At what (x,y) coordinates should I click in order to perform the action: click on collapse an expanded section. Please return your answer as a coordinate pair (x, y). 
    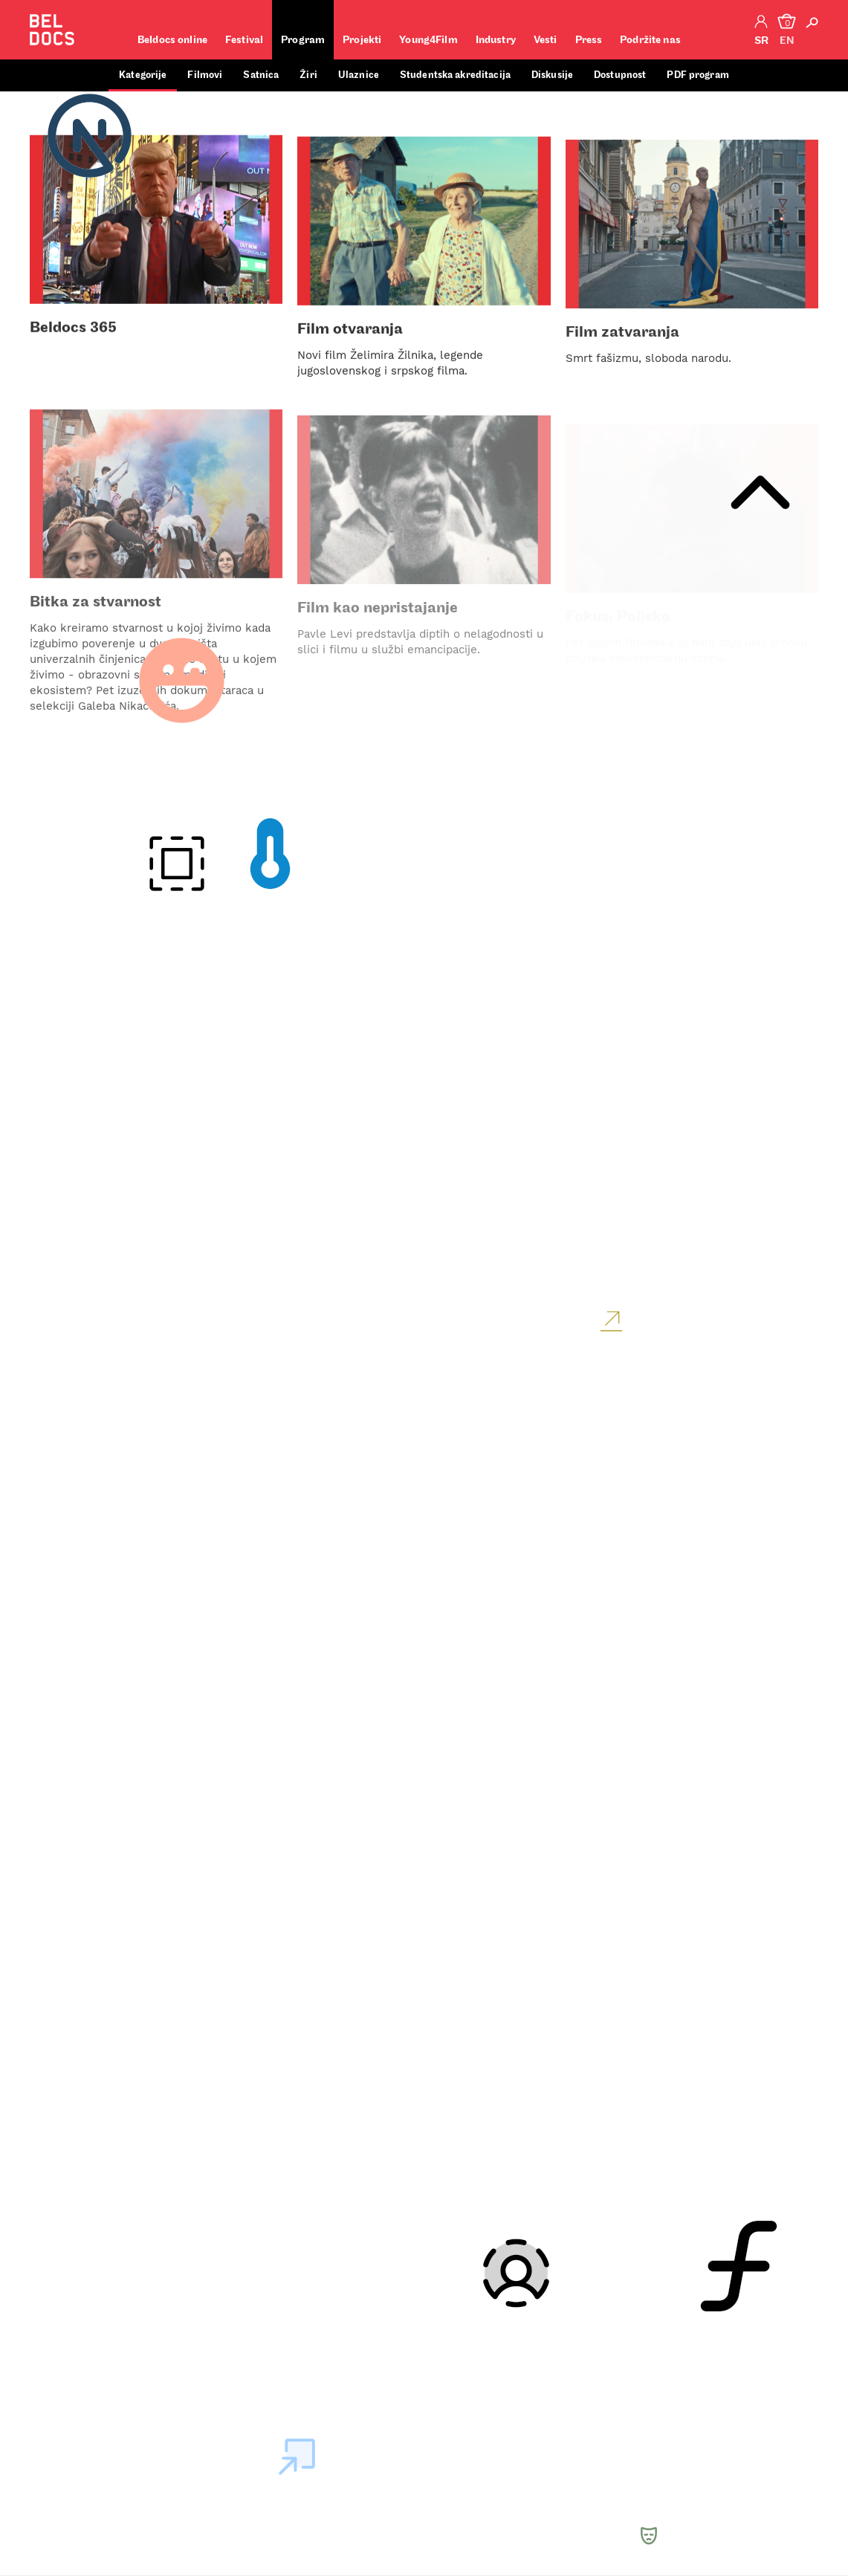
    Looking at the image, I should click on (760, 508).